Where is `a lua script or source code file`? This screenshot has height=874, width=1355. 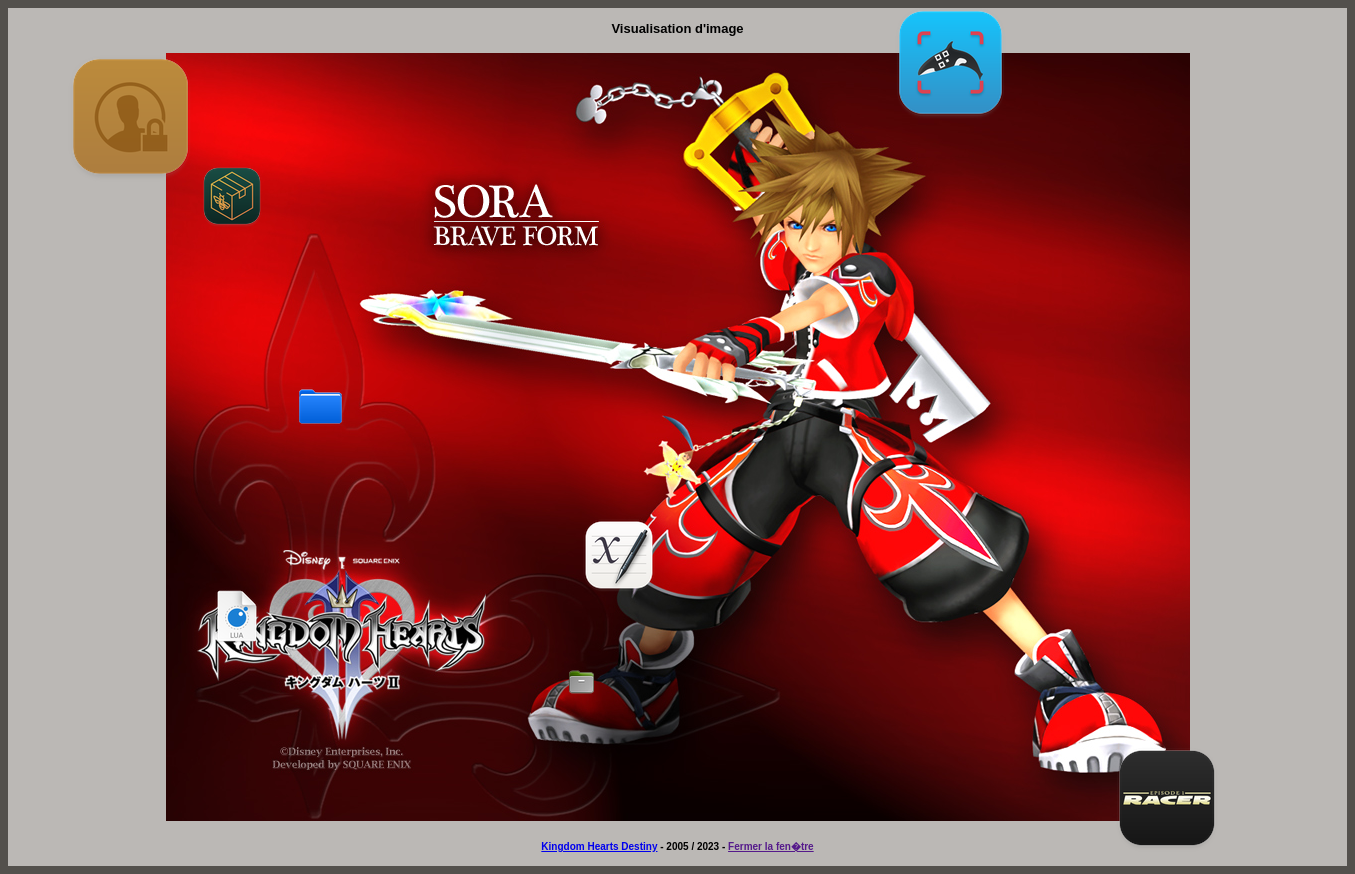 a lua script or source code file is located at coordinates (237, 617).